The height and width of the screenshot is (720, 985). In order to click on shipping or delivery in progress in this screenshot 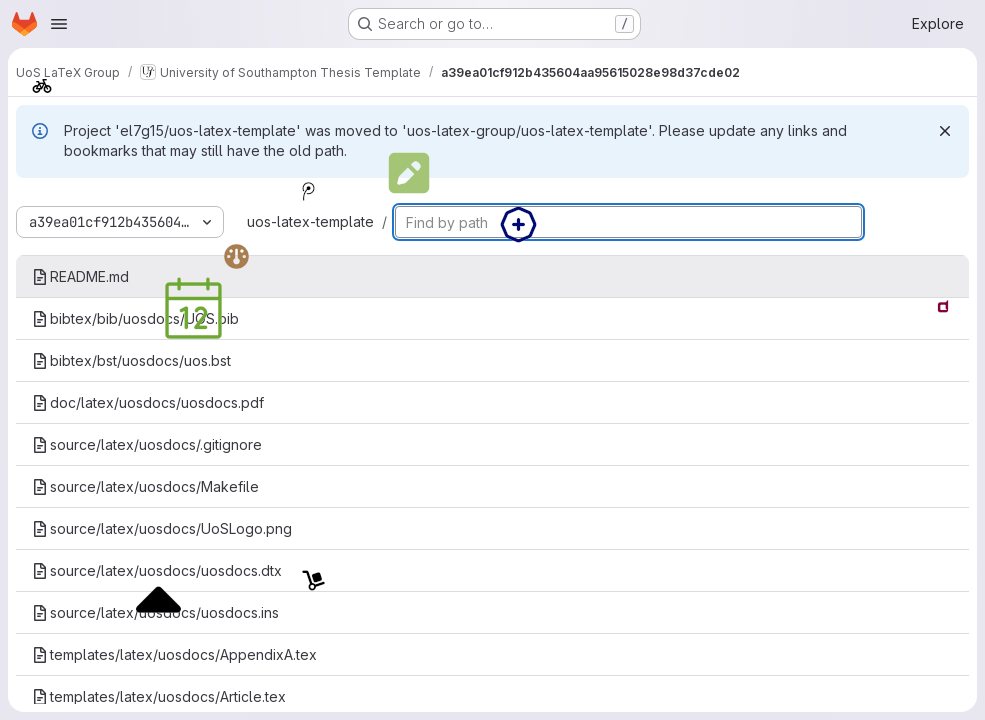, I will do `click(313, 580)`.